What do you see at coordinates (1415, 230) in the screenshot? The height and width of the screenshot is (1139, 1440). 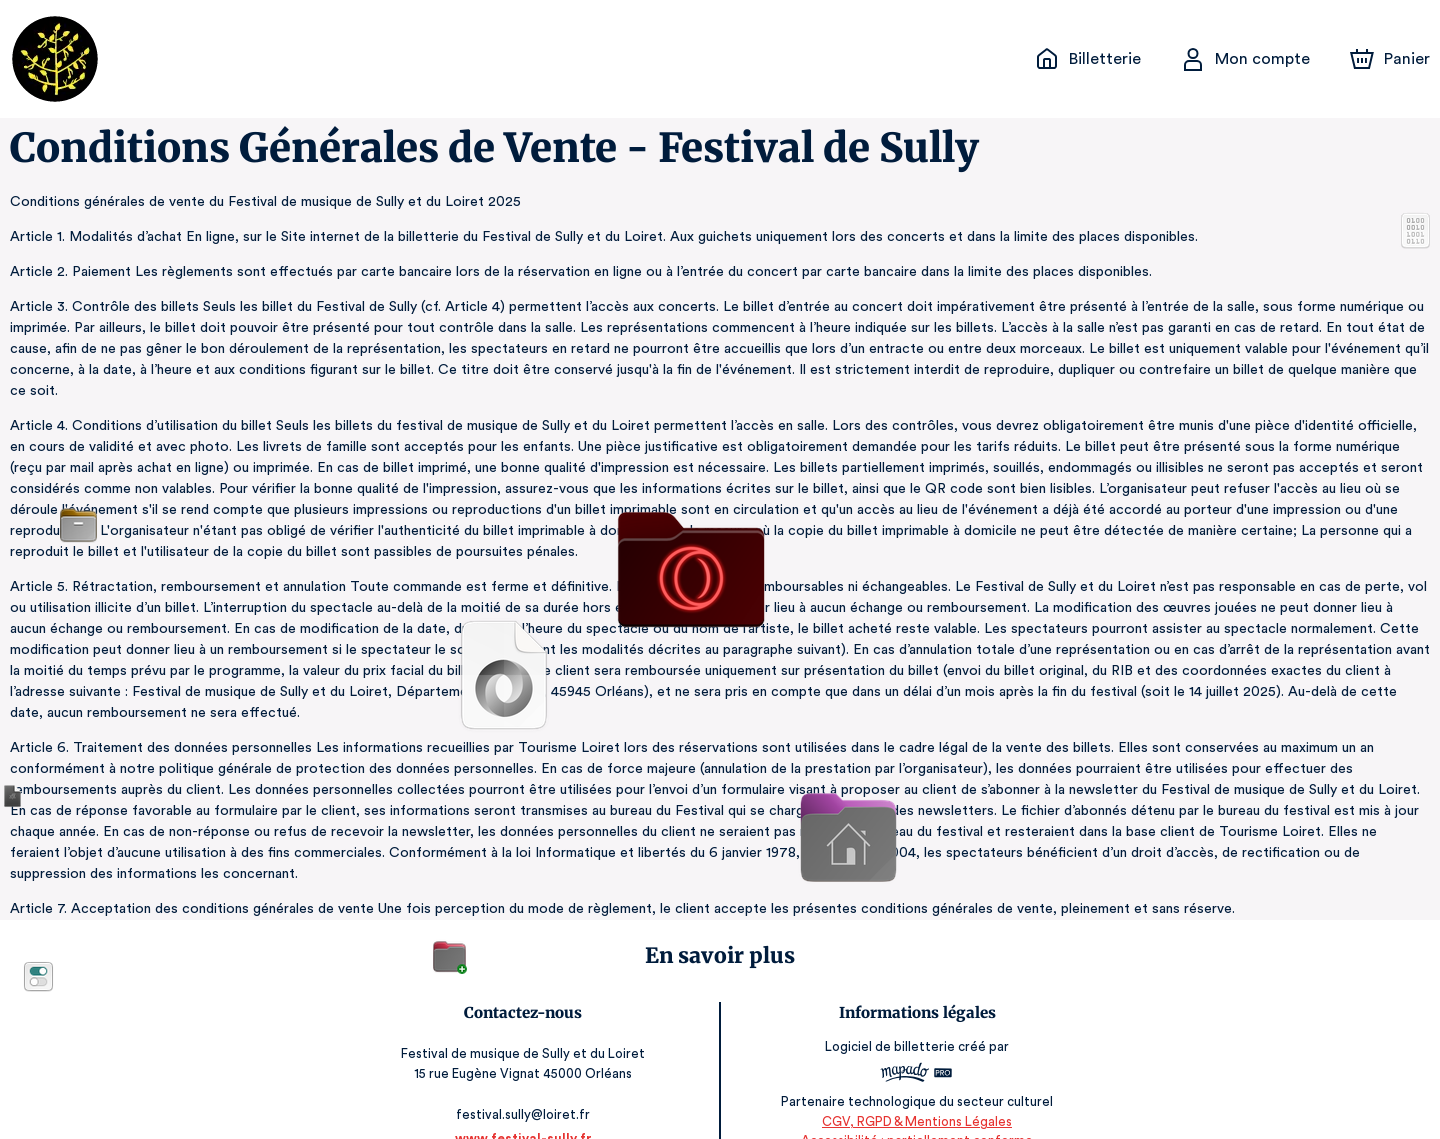 I see `indicates a binary or executable file type` at bounding box center [1415, 230].